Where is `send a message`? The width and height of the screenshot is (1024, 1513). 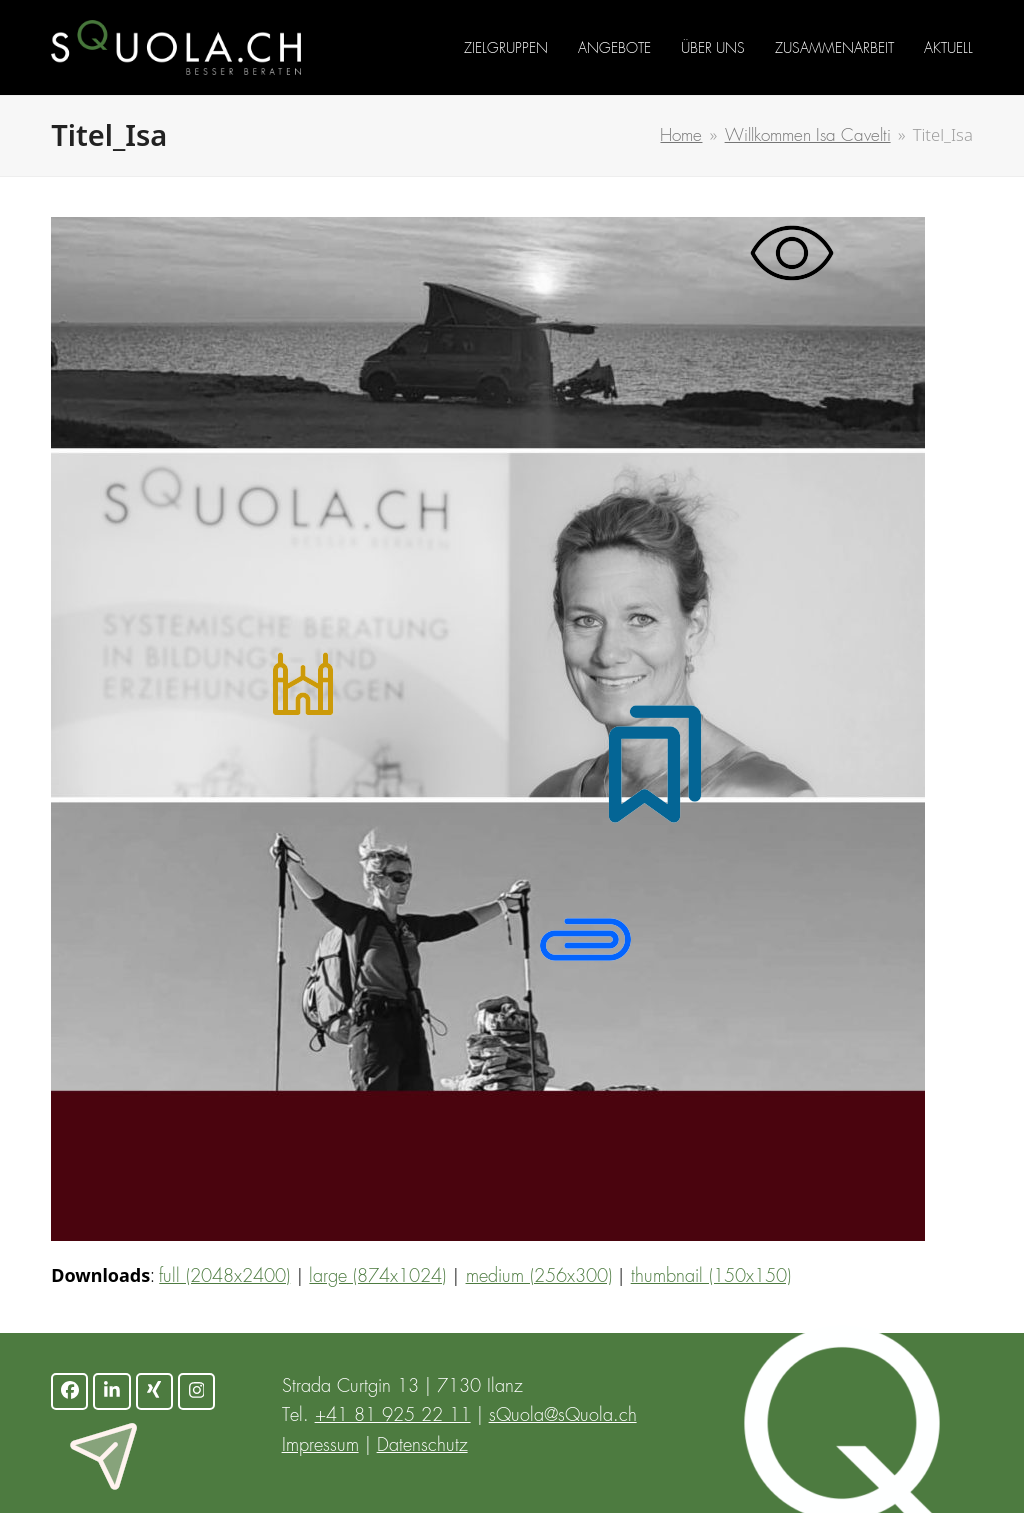 send a message is located at coordinates (106, 1454).